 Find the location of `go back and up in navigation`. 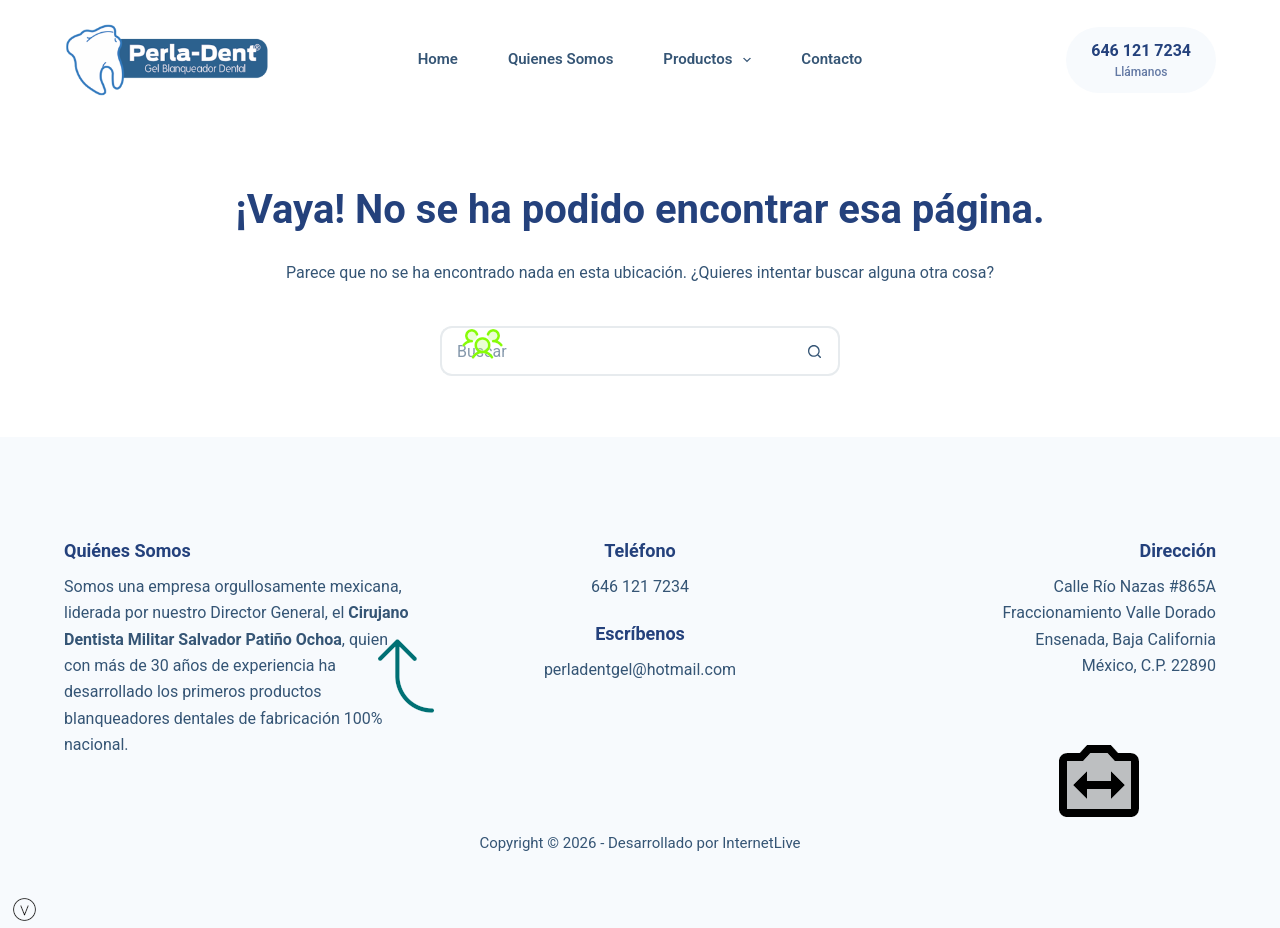

go back and up in navigation is located at coordinates (406, 676).